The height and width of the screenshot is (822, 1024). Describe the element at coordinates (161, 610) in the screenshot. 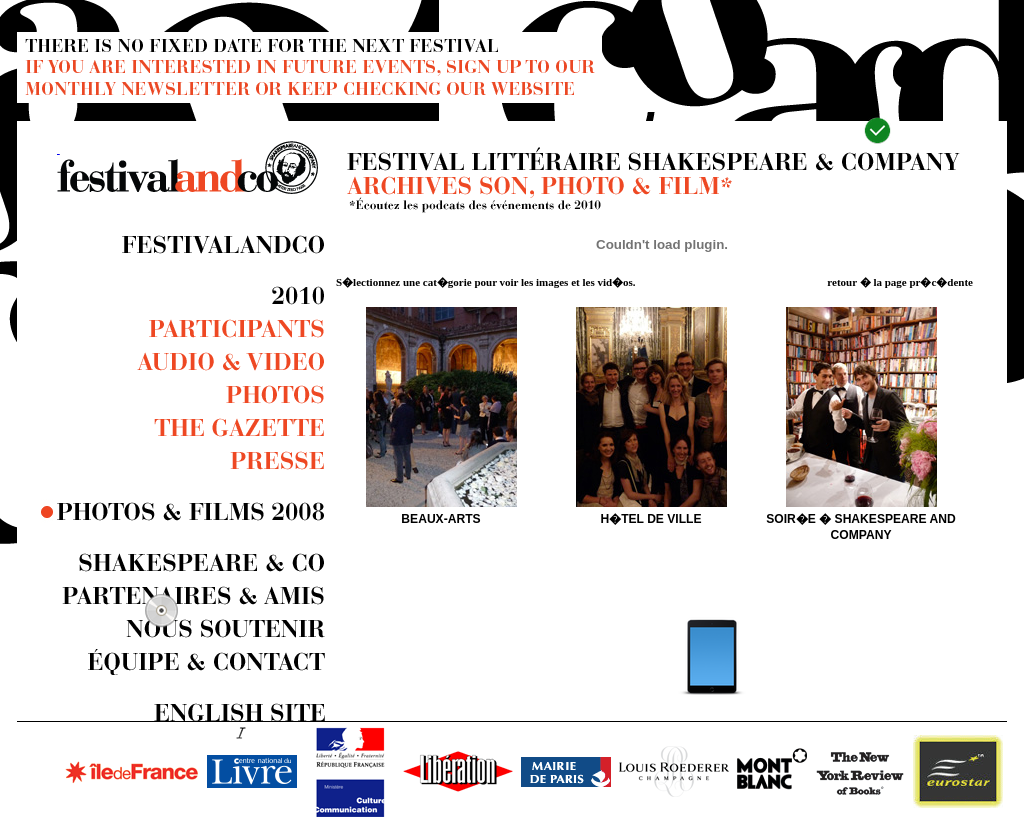

I see `indicates a blank CD-R disc ready for burning` at that location.